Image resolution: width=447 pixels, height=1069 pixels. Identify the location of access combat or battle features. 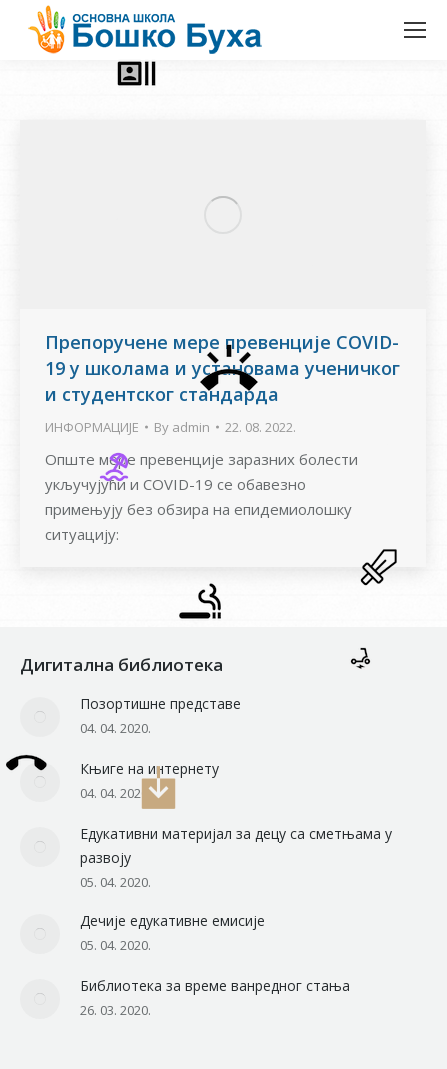
(379, 566).